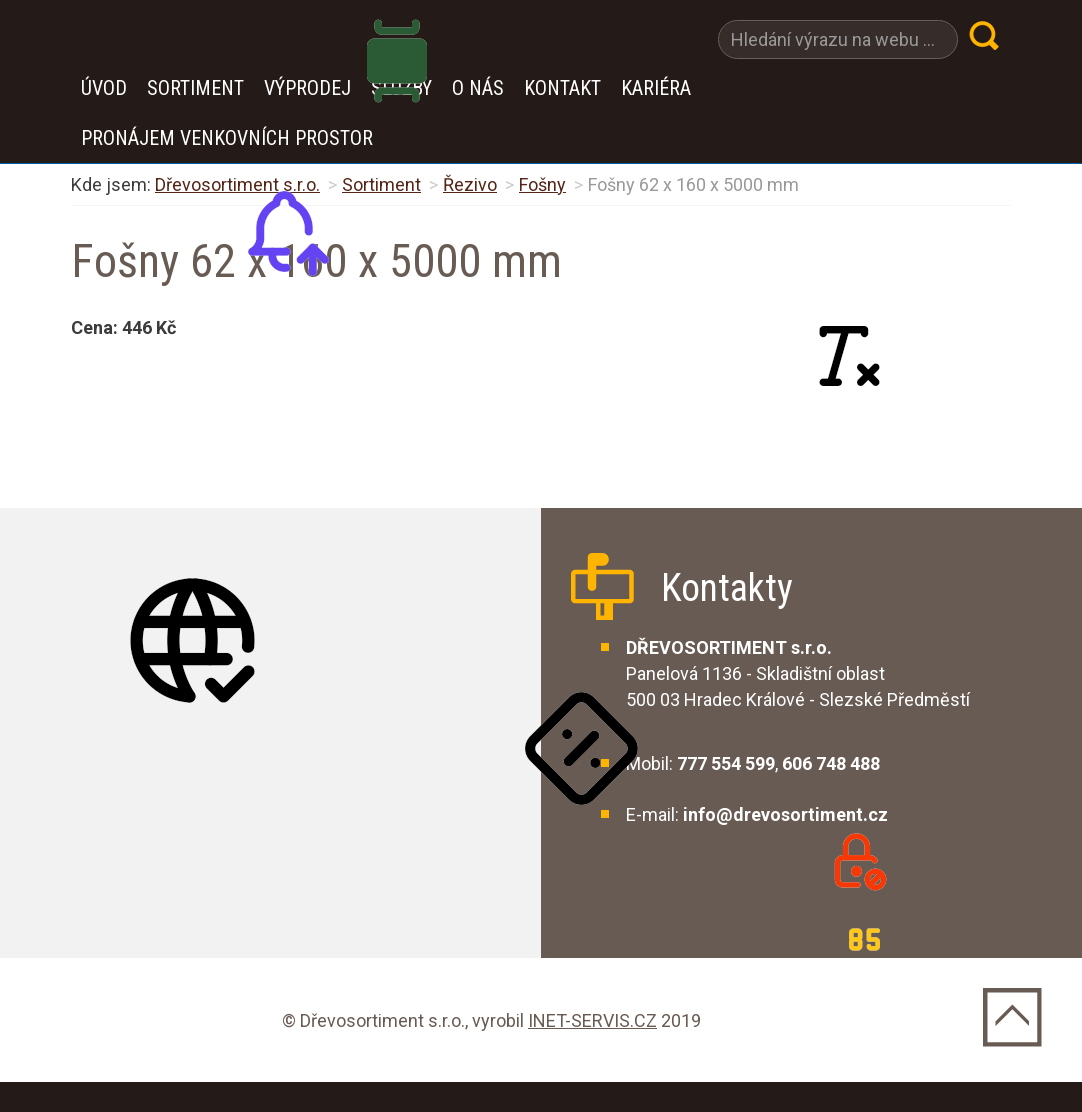 This screenshot has height=1112, width=1082. What do you see at coordinates (284, 231) in the screenshot?
I see `upload or export notification settings` at bounding box center [284, 231].